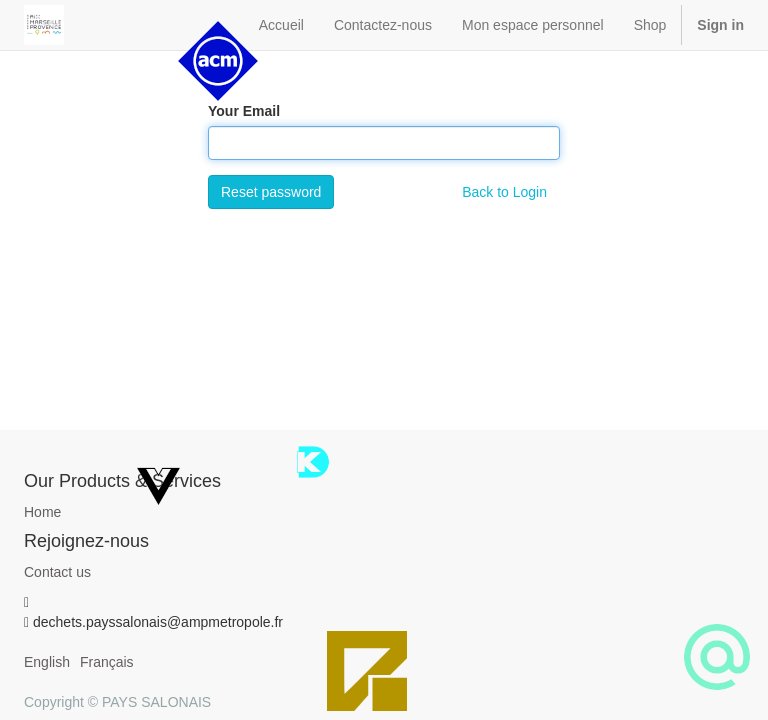 The image size is (768, 720). What do you see at coordinates (158, 486) in the screenshot?
I see `Vue.js framework logo` at bounding box center [158, 486].